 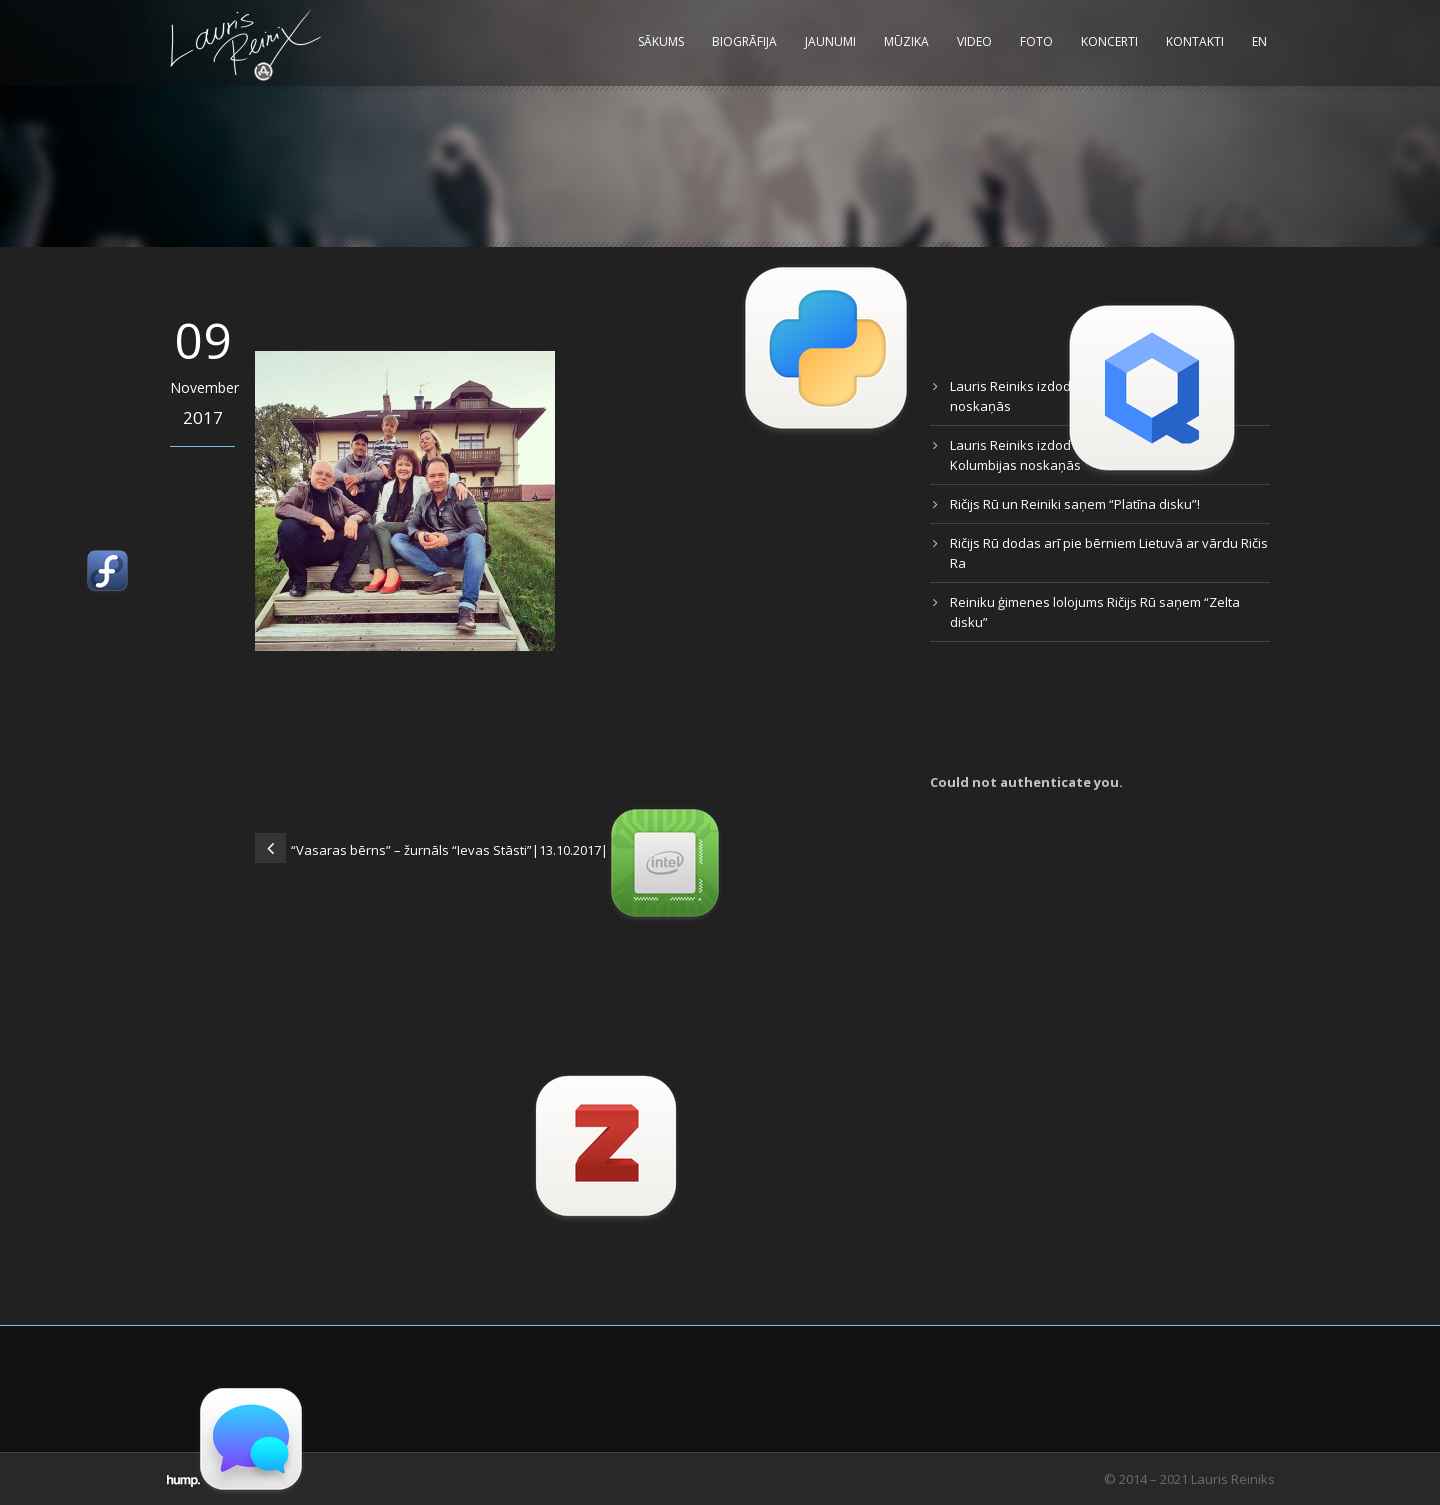 I want to click on view CPU or processor information, so click(x=665, y=863).